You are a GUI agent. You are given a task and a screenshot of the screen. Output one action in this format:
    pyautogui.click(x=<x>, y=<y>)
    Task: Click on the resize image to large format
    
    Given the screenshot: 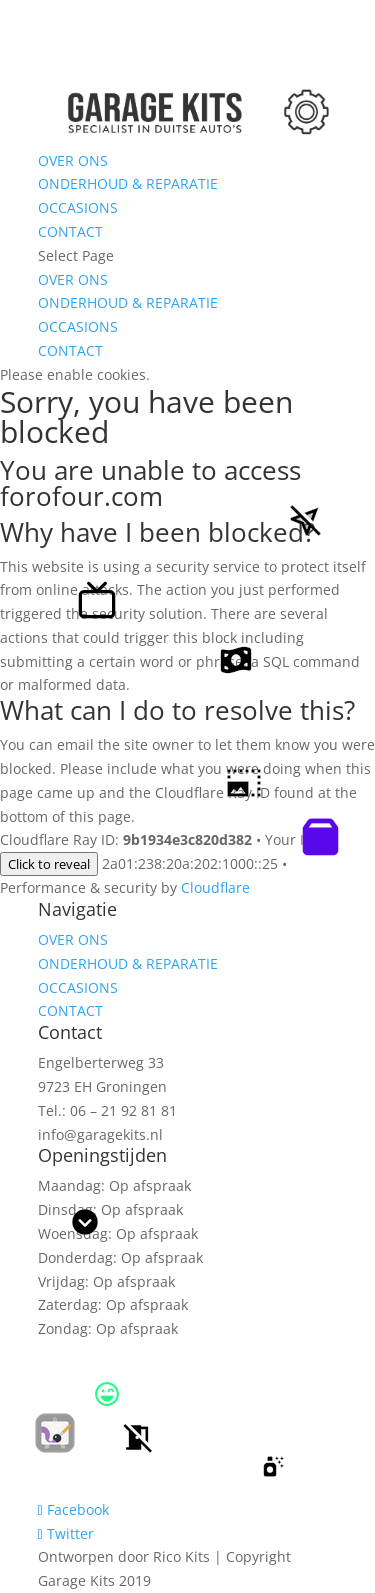 What is the action you would take?
    pyautogui.click(x=244, y=783)
    